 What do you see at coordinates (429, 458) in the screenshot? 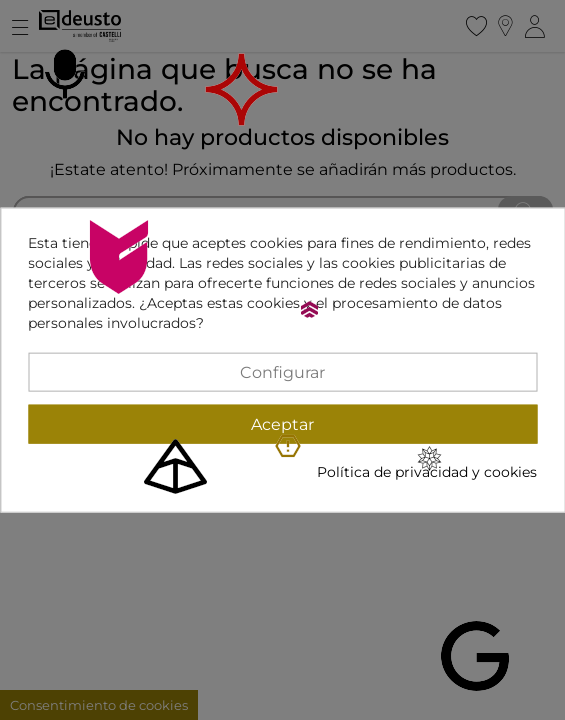
I see `open wolfram alpha` at bounding box center [429, 458].